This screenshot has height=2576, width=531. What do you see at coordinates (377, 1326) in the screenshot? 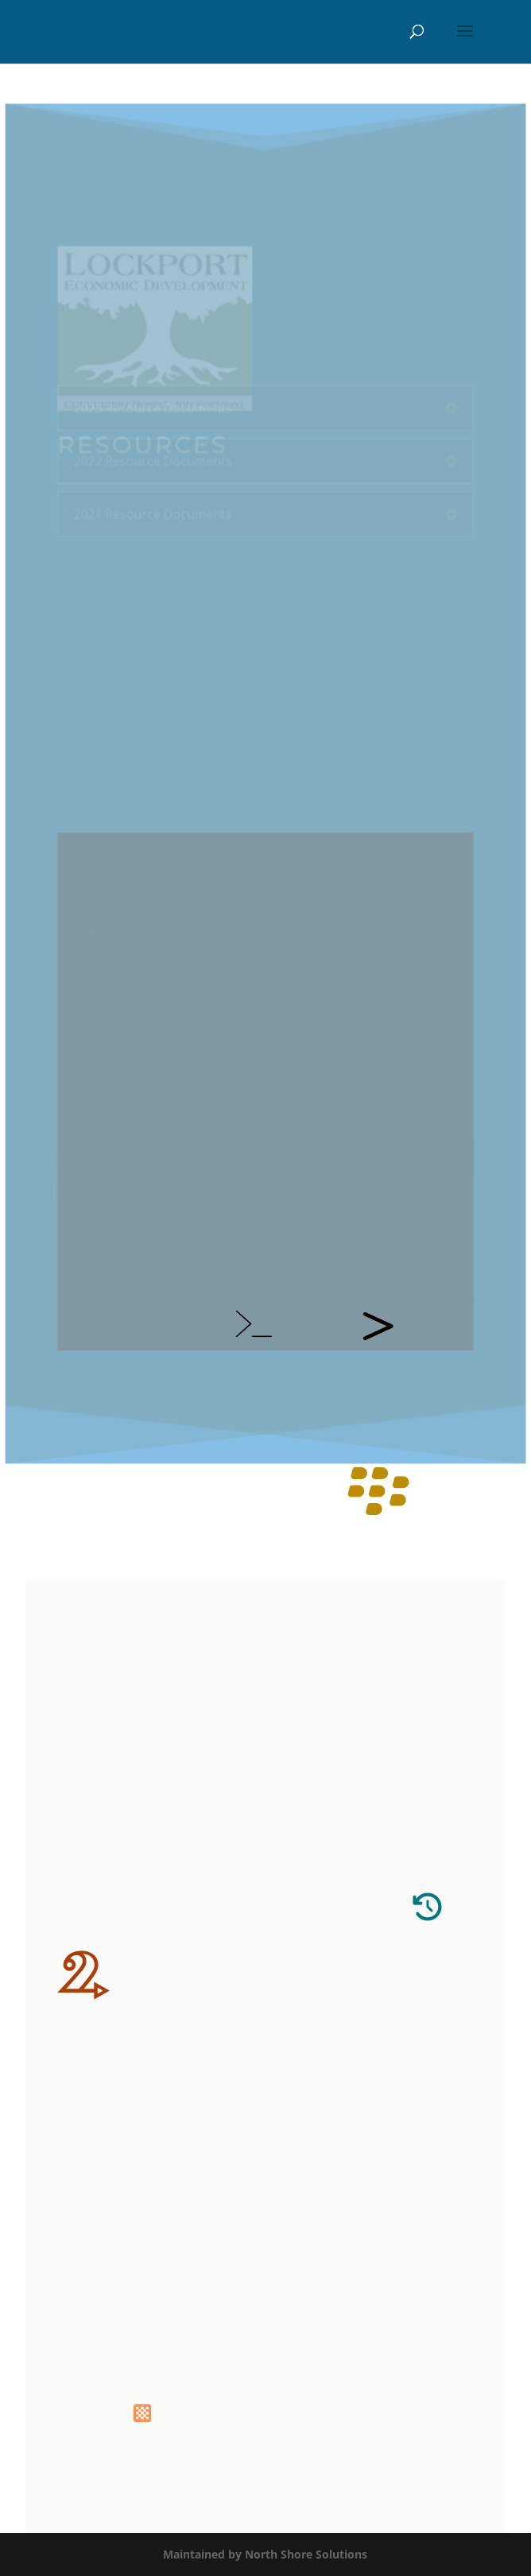
I see `navigate to the next item or page` at bounding box center [377, 1326].